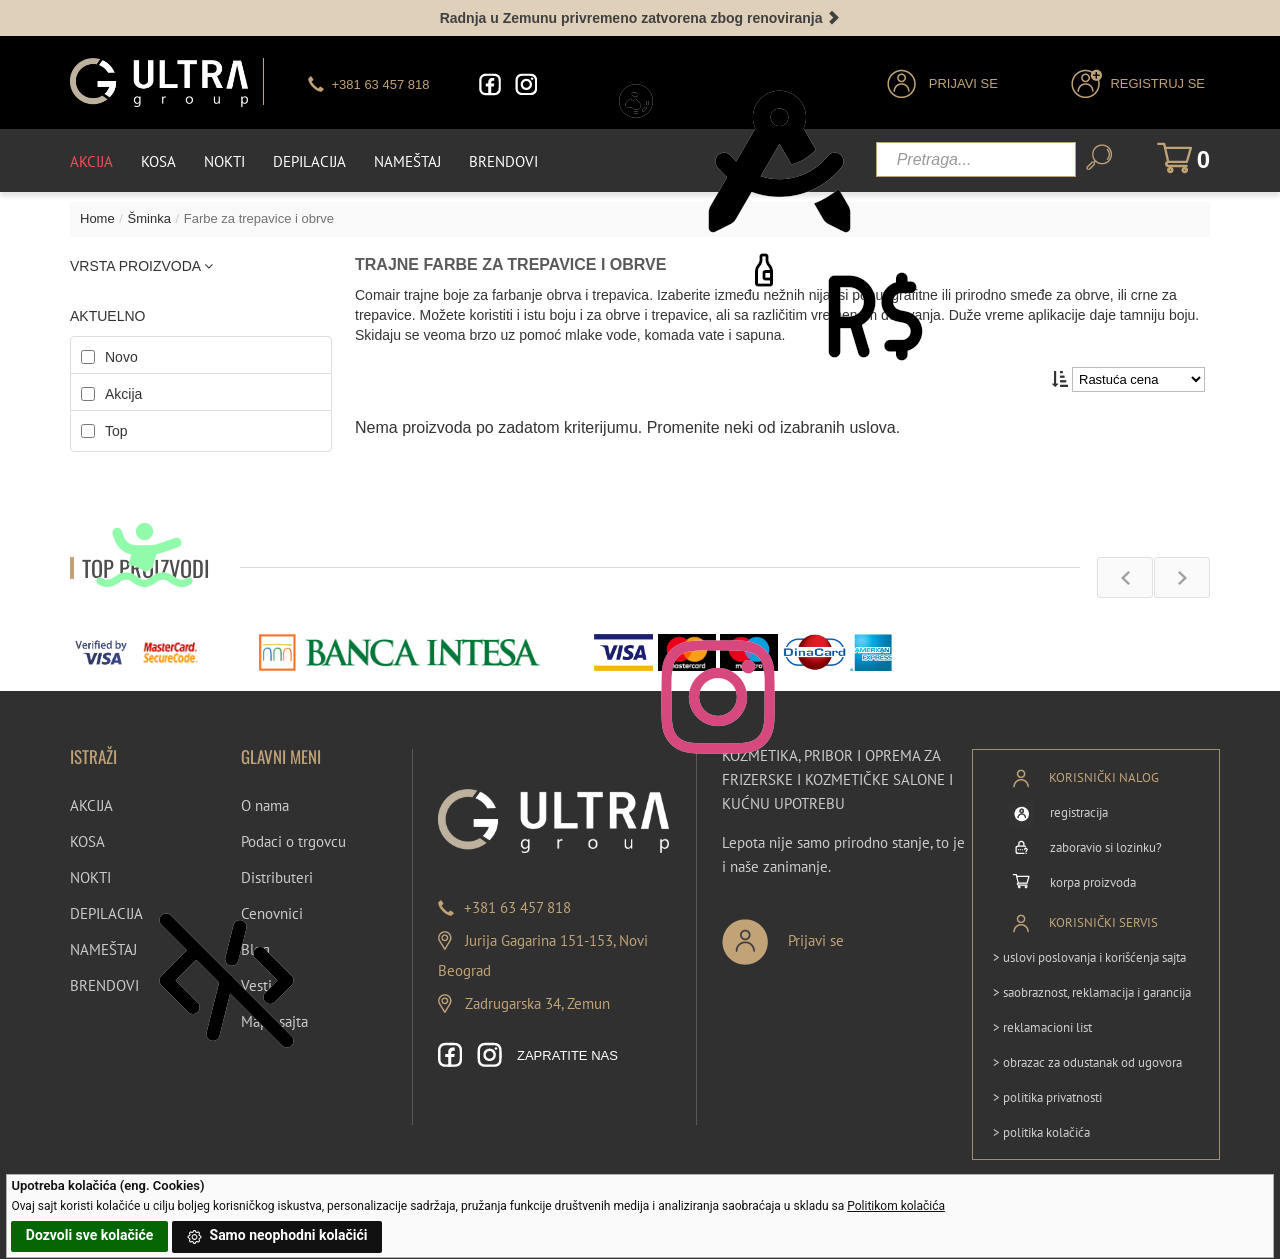  What do you see at coordinates (764, 270) in the screenshot?
I see `browse wine selection` at bounding box center [764, 270].